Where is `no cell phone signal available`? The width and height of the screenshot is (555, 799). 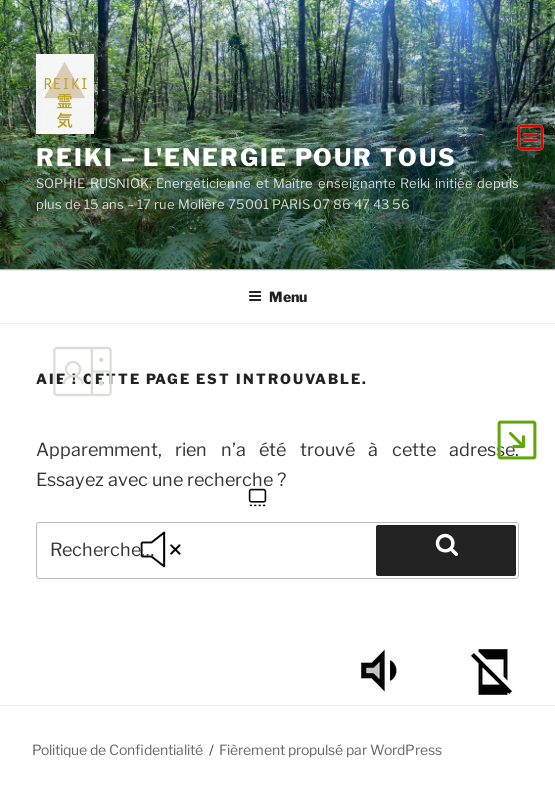 no cell phone signal available is located at coordinates (493, 672).